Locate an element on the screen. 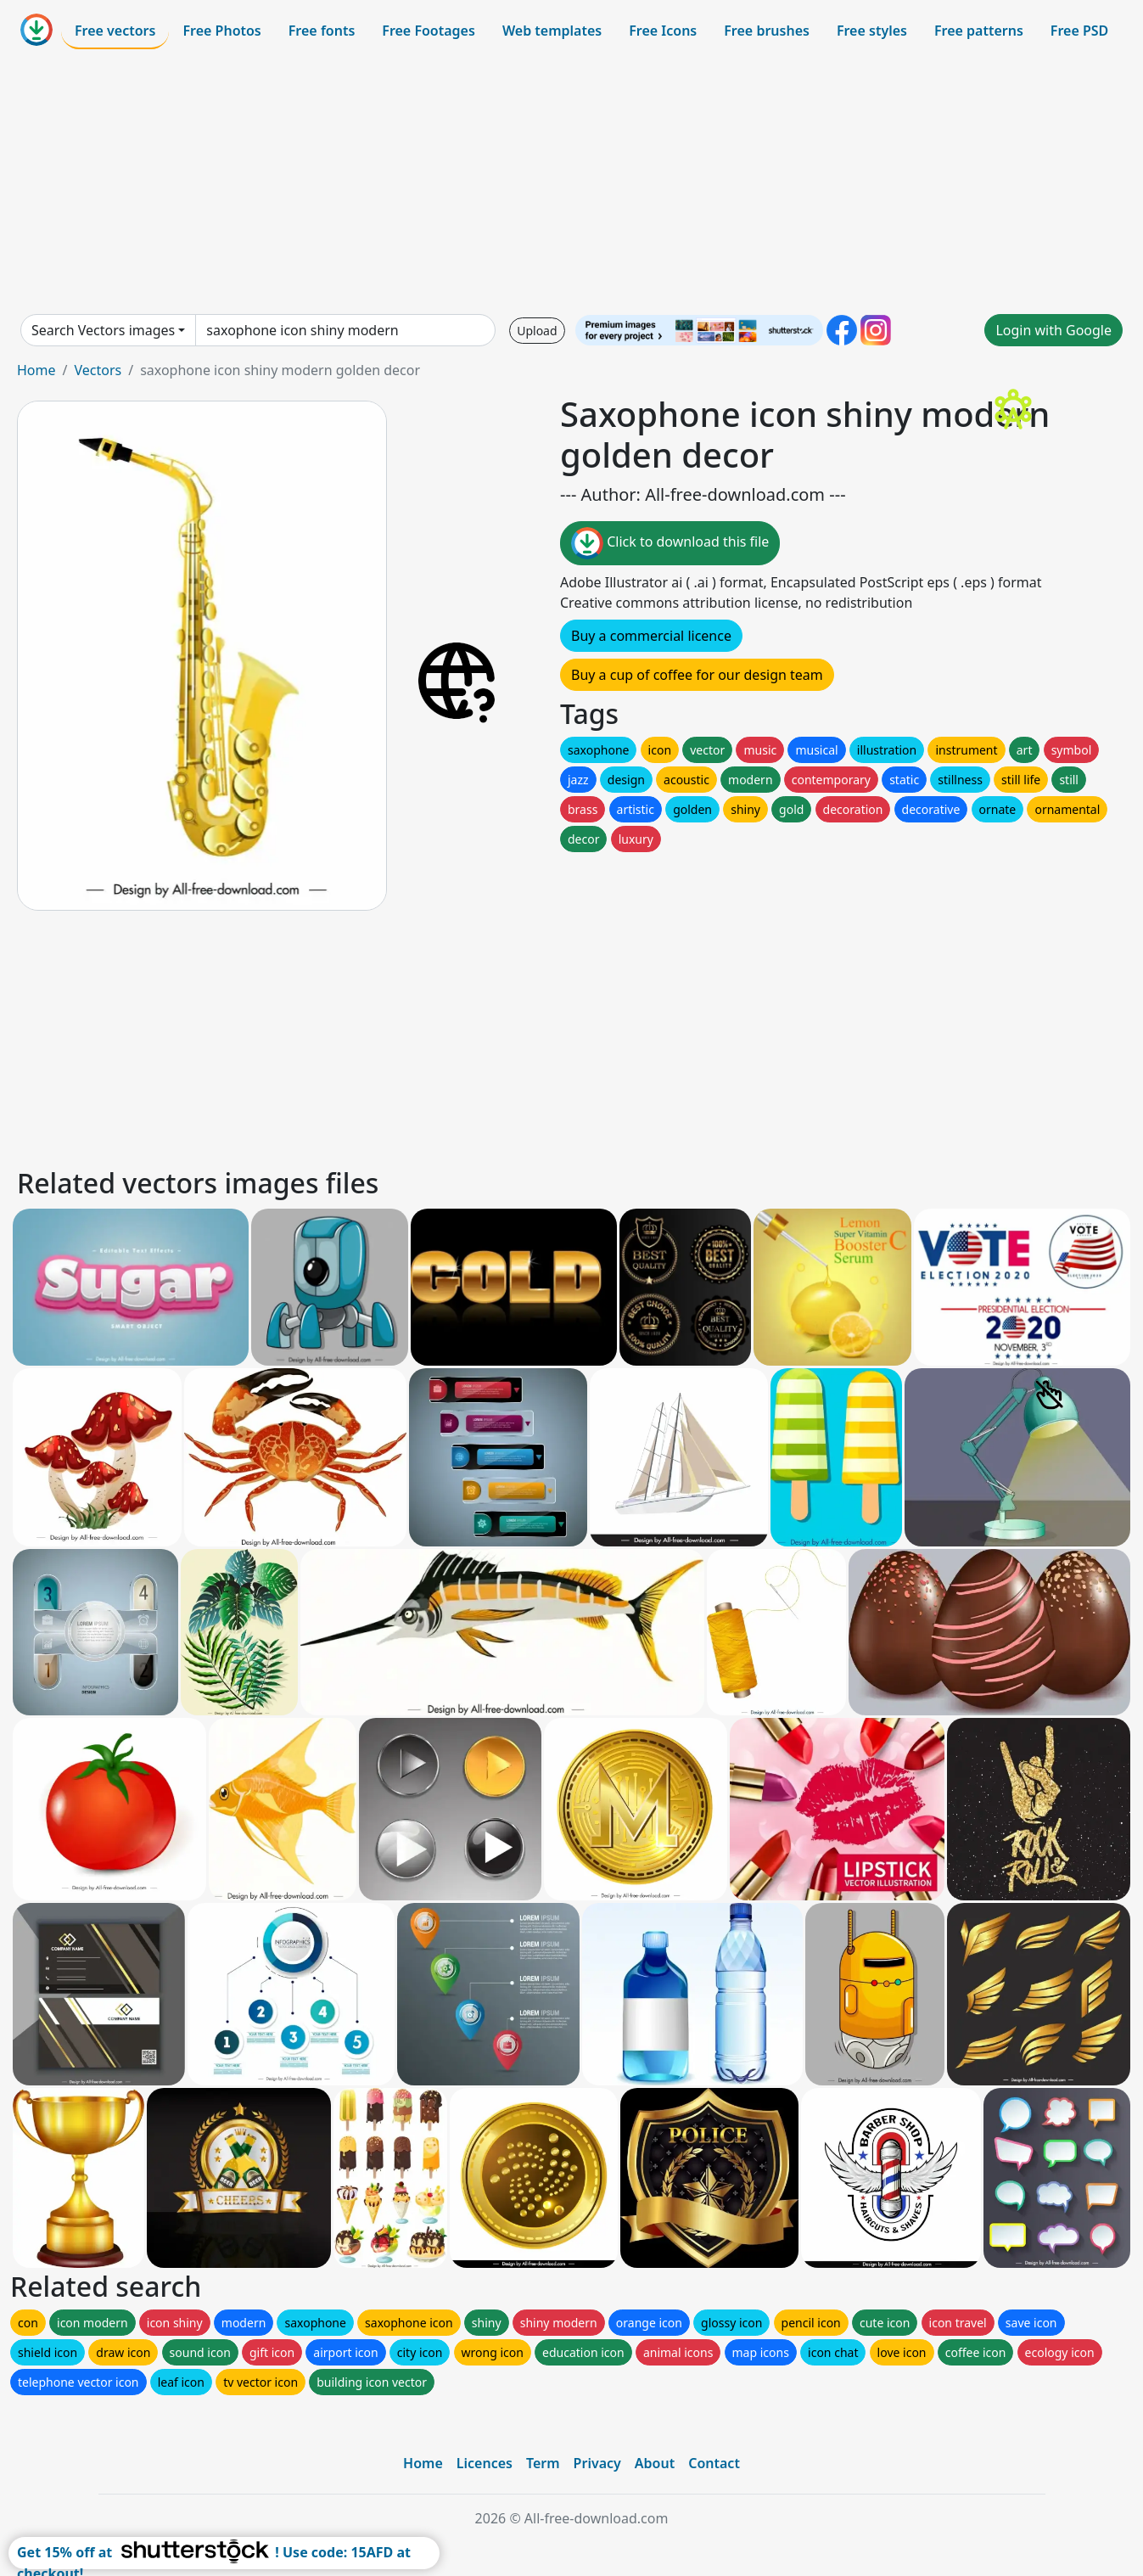 The height and width of the screenshot is (2576, 1143). view carousel or ferris wheel attraction is located at coordinates (1013, 409).